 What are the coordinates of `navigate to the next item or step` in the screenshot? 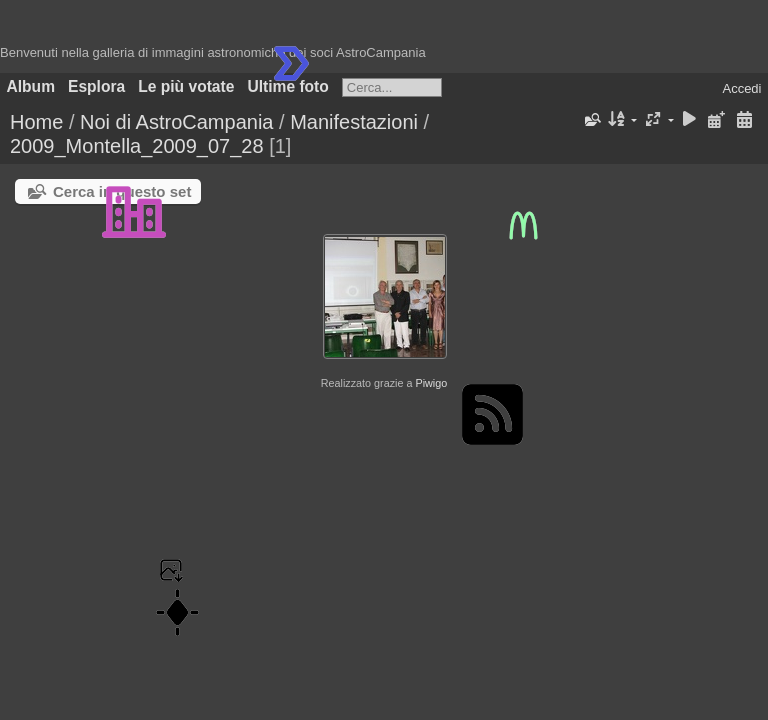 It's located at (291, 63).